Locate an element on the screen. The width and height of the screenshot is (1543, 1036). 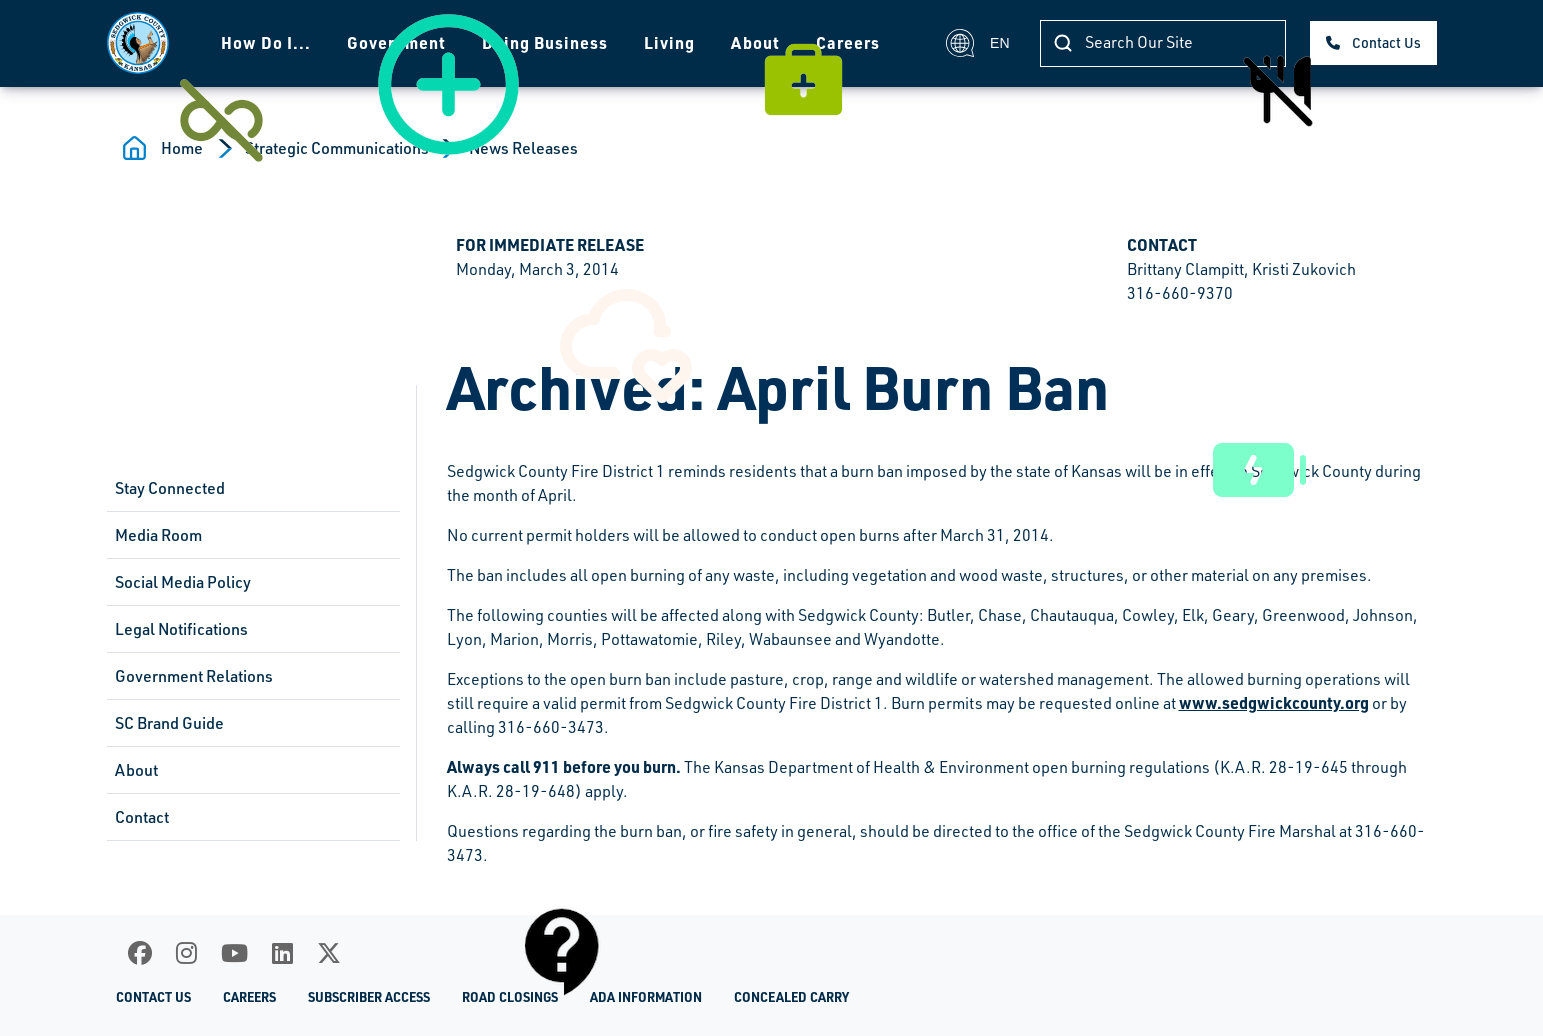
disable infinite scroll or loop mode is located at coordinates (221, 120).